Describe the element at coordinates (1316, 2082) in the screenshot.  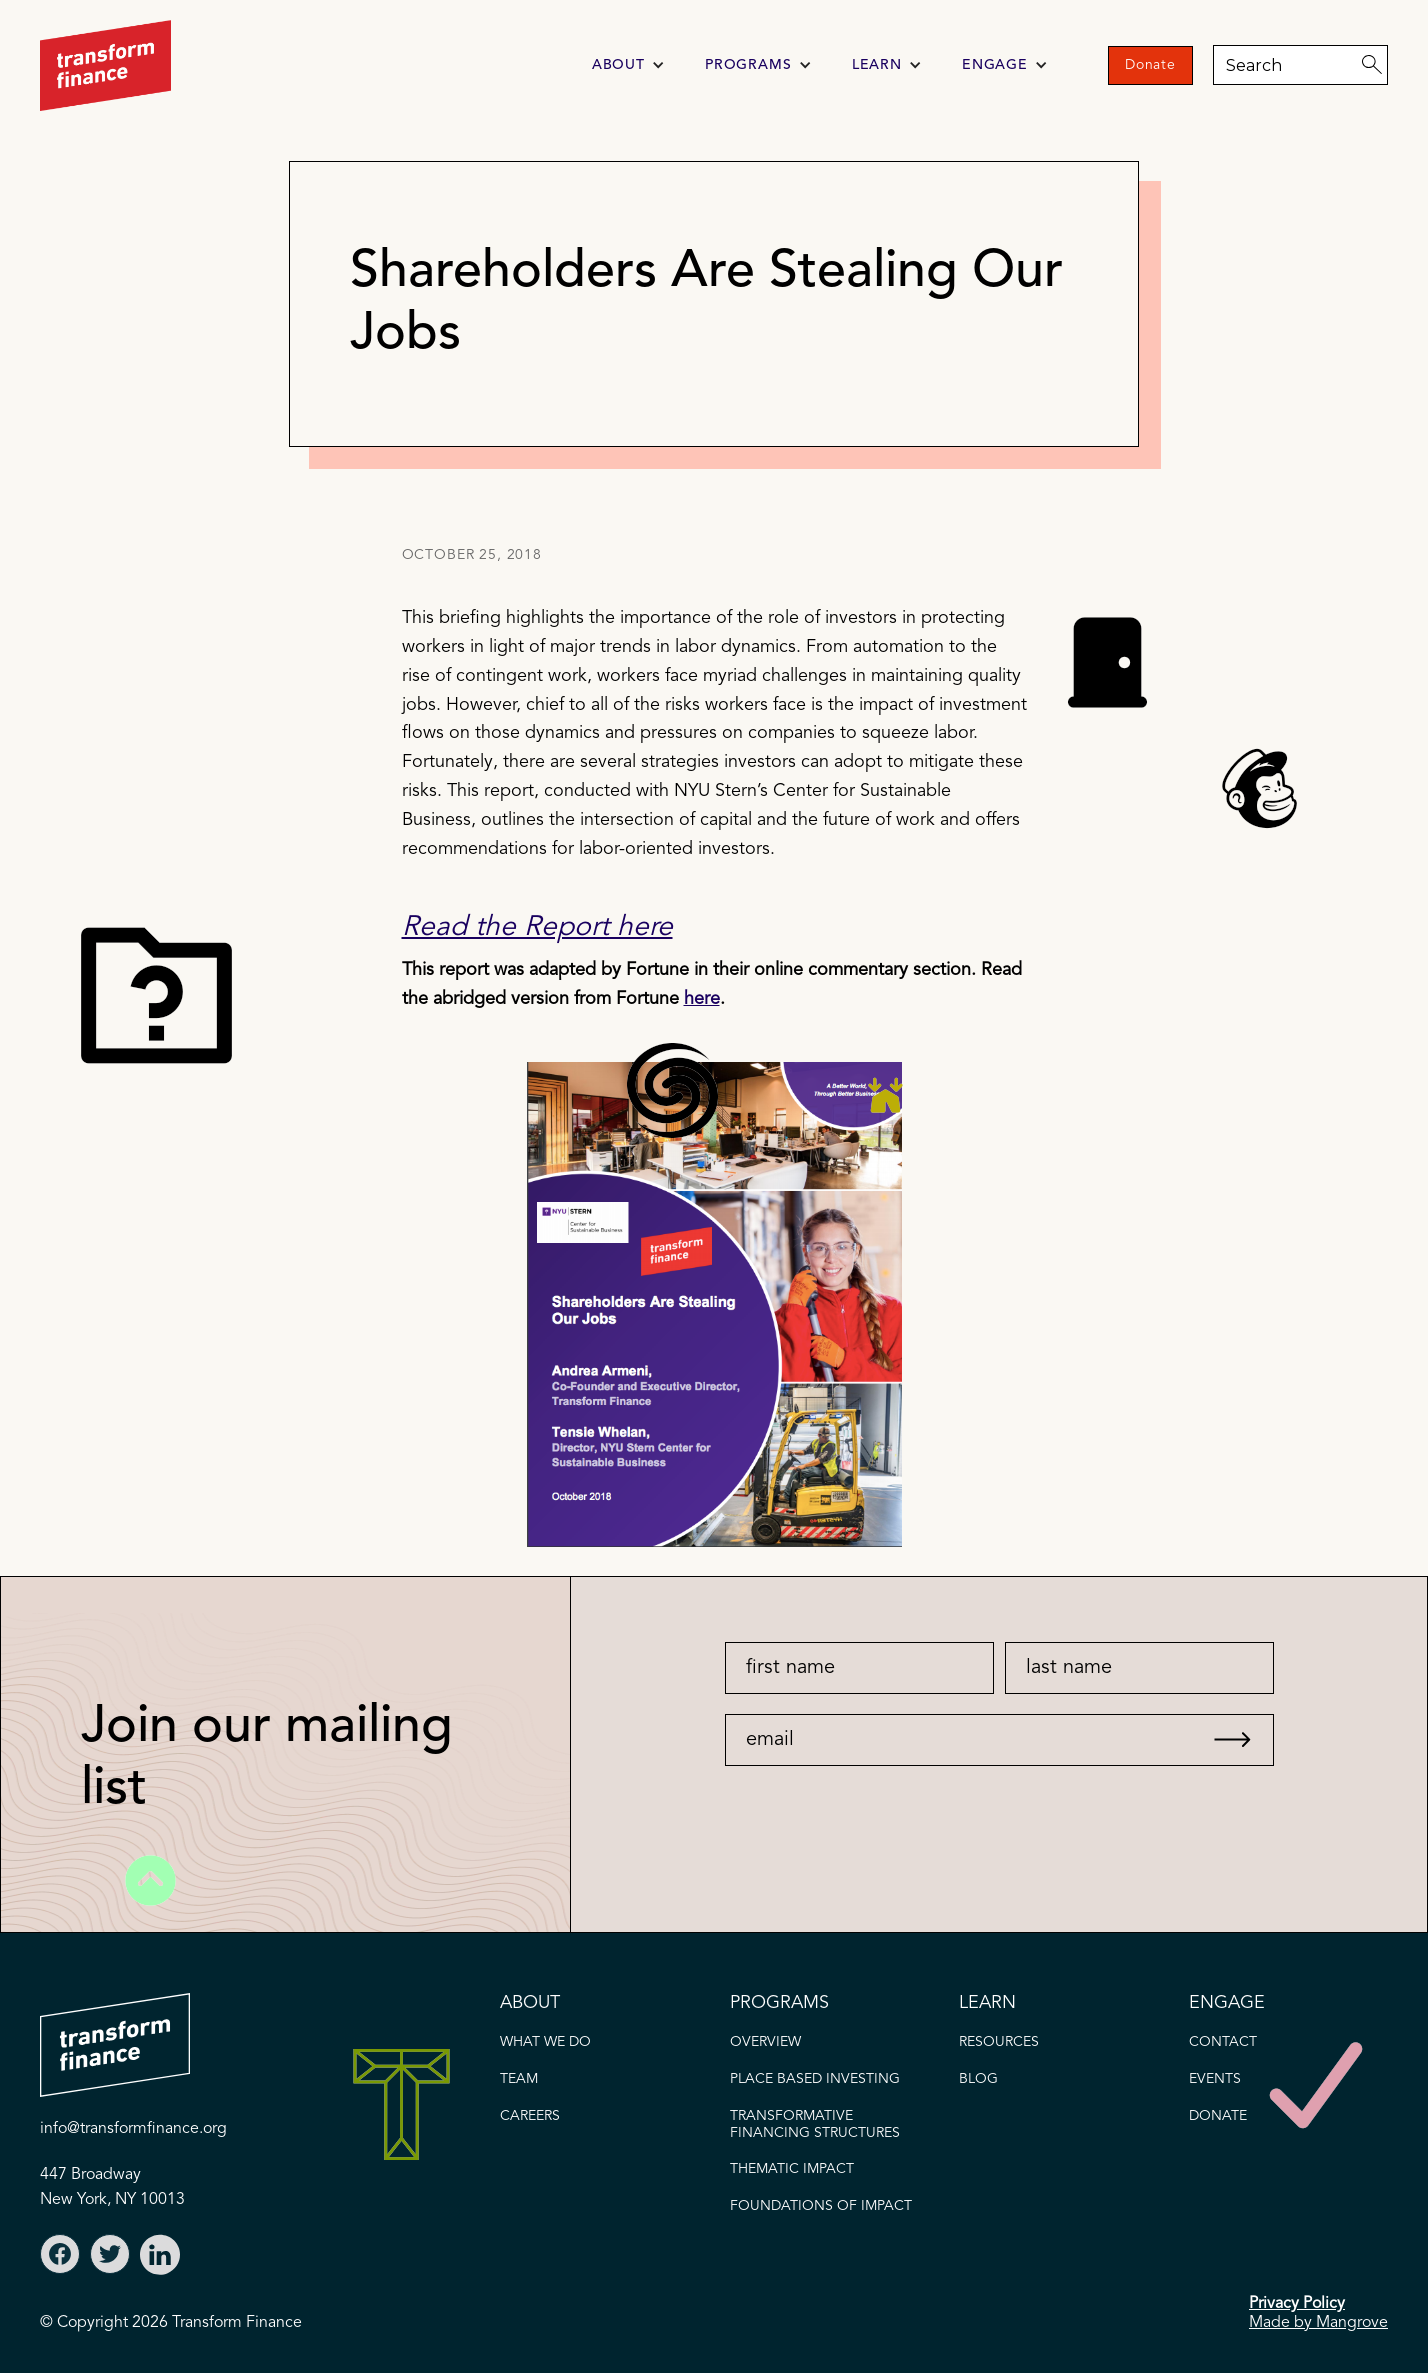
I see `confirms a completed action or task` at that location.